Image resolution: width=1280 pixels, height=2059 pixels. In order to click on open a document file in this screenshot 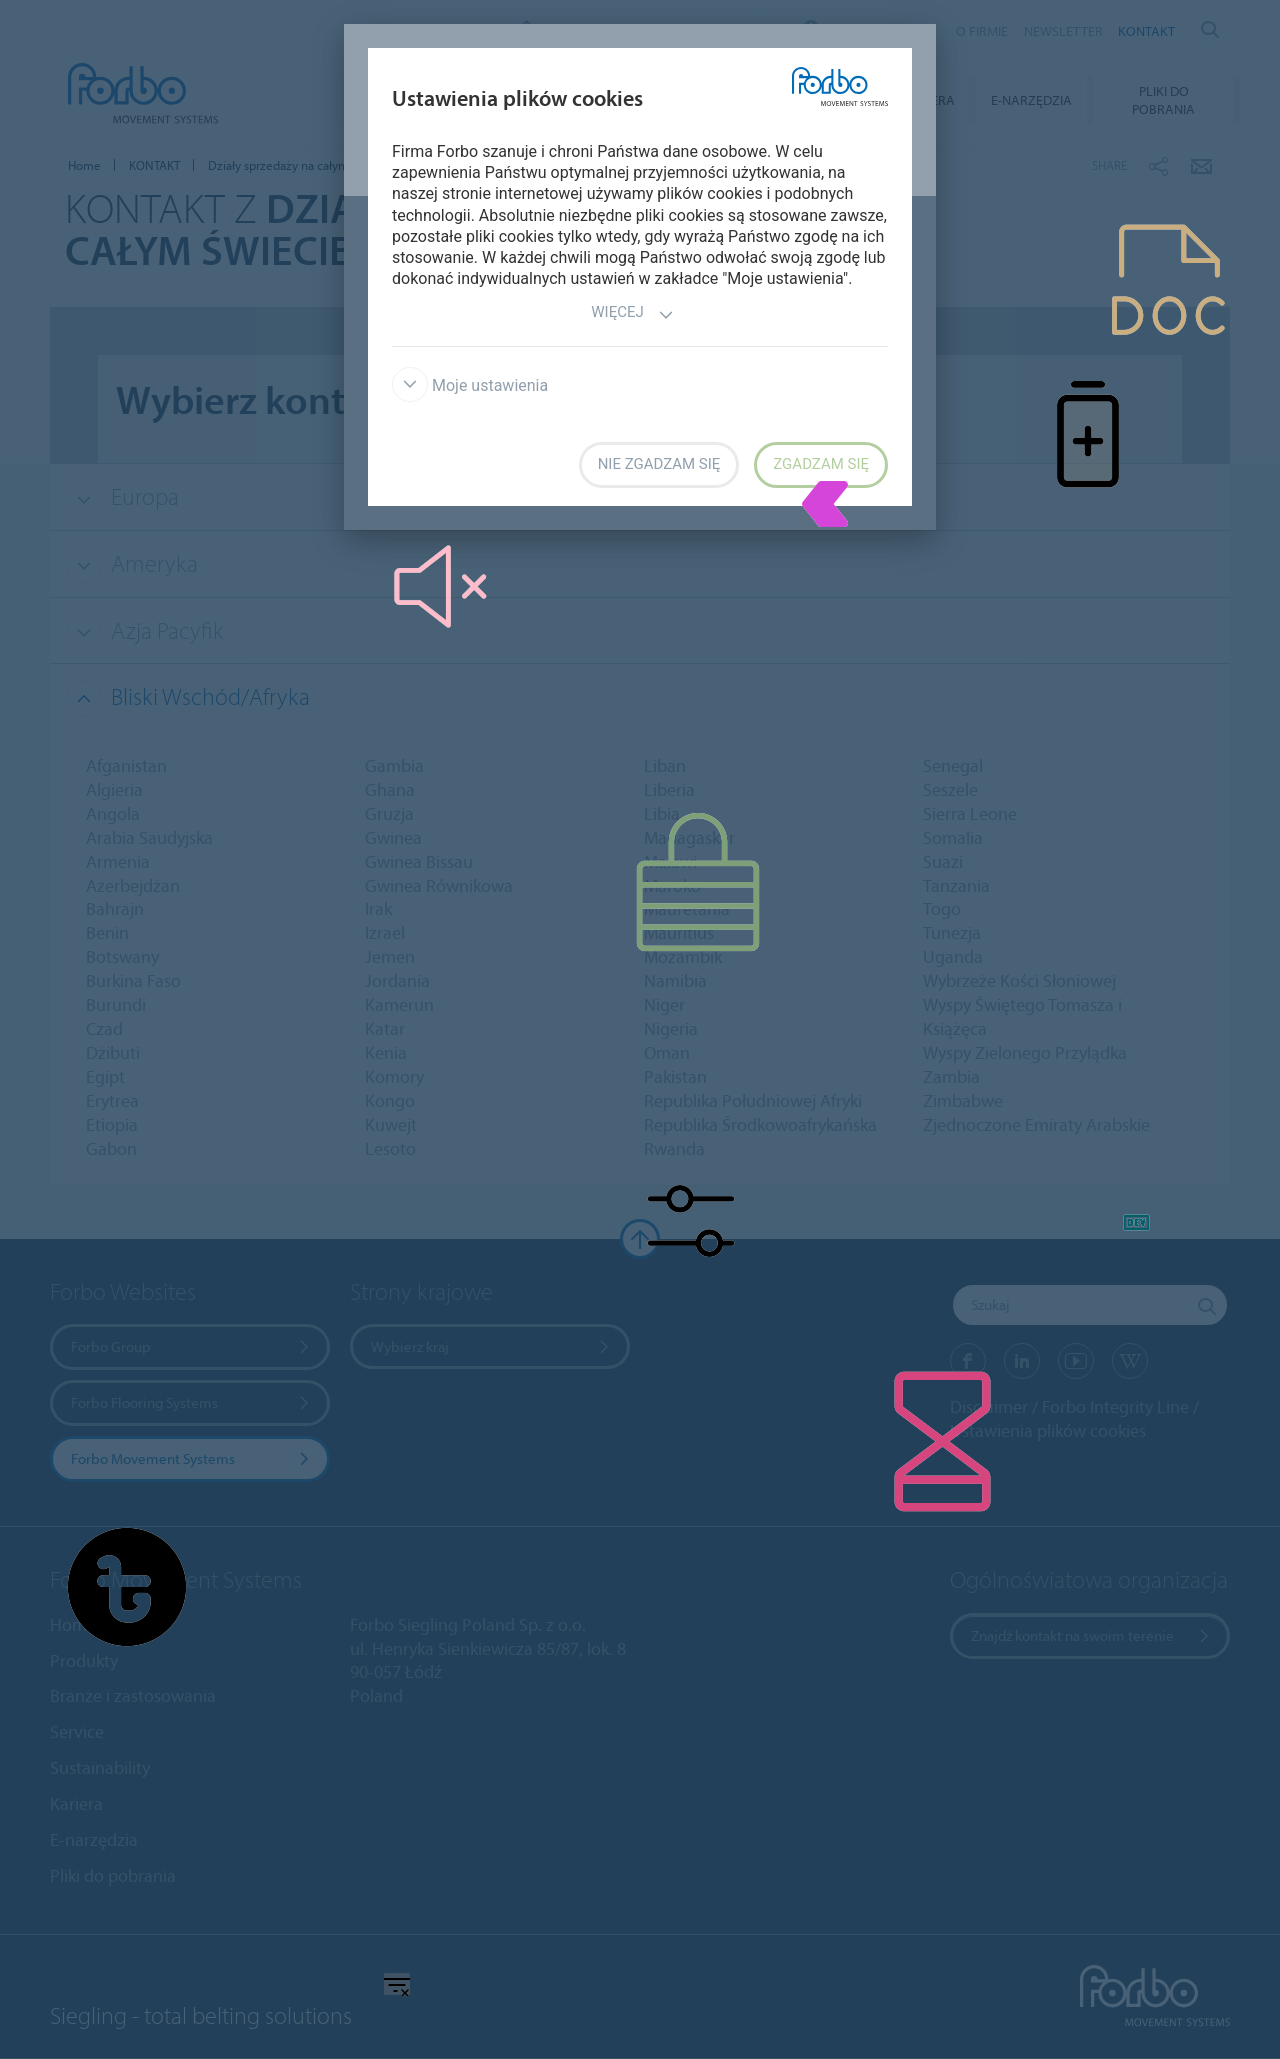, I will do `click(1169, 284)`.